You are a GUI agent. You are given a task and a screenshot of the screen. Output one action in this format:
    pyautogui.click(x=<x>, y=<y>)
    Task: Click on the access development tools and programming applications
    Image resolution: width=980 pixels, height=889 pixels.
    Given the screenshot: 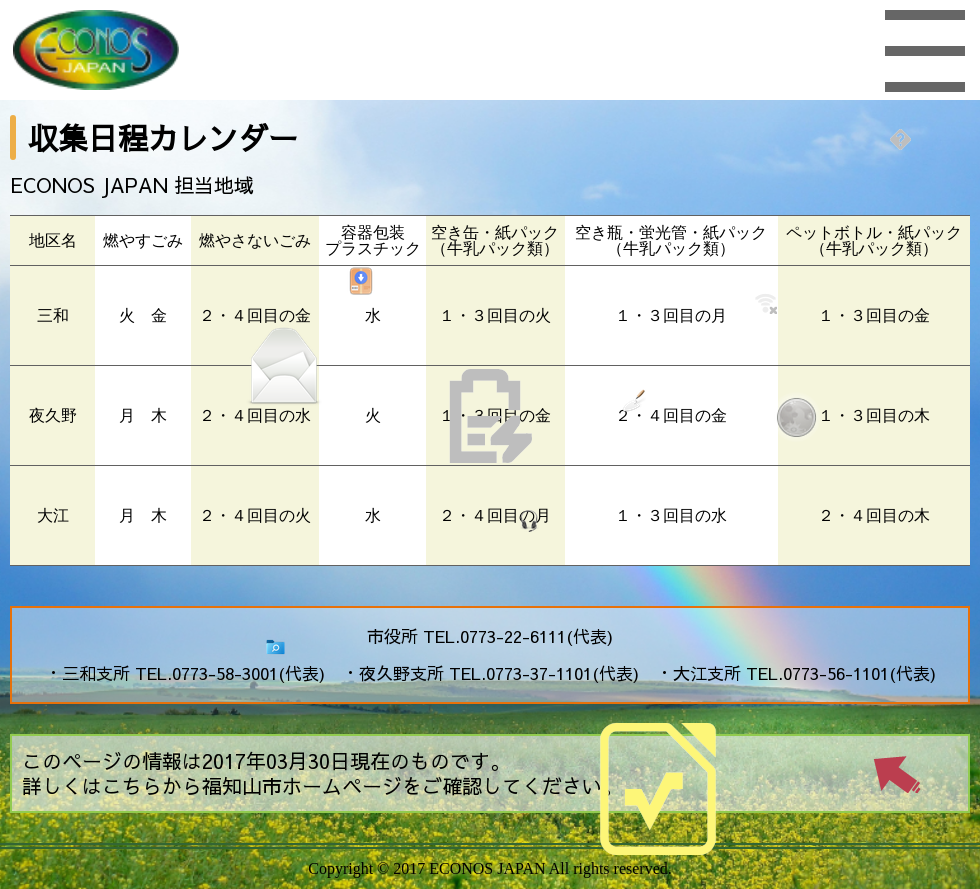 What is the action you would take?
    pyautogui.click(x=634, y=401)
    